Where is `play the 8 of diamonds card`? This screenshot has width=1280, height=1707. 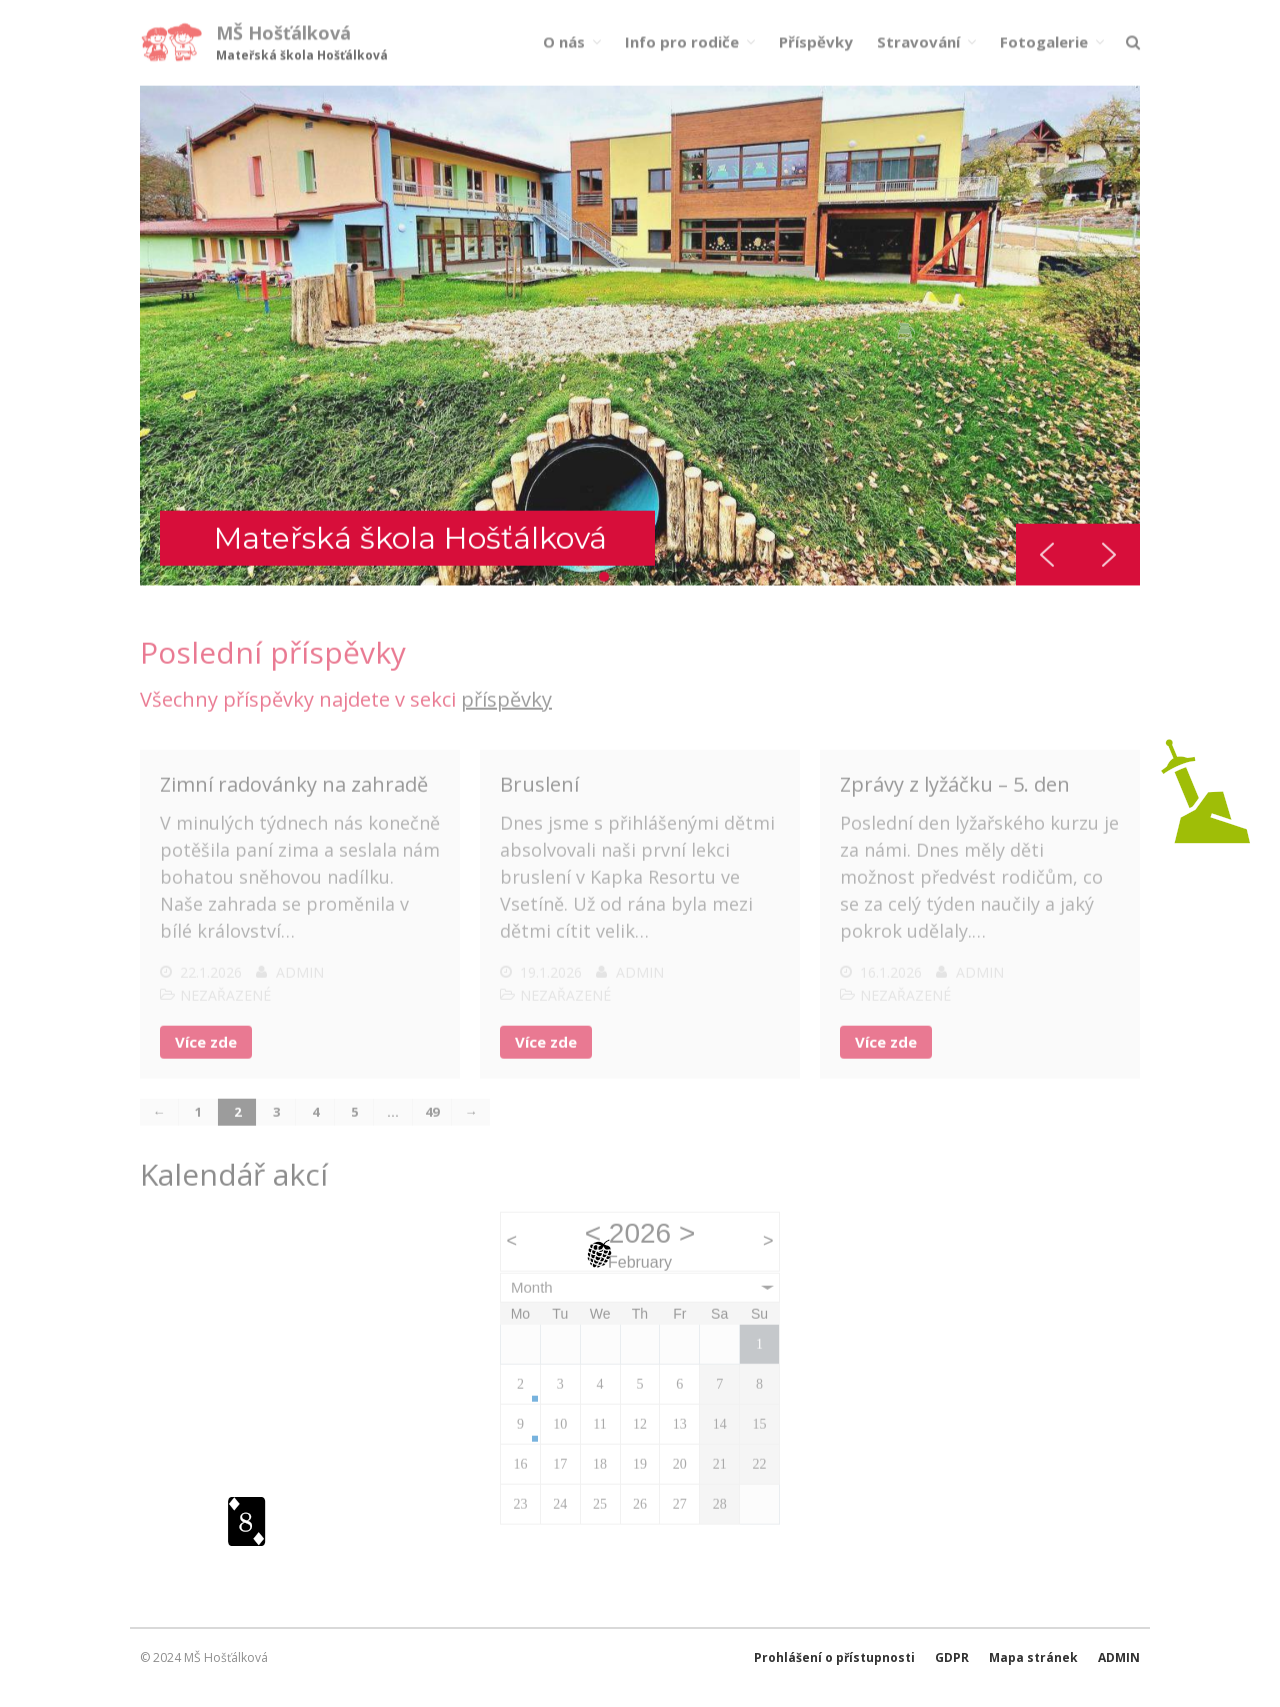
play the 8 of diamonds card is located at coordinates (246, 1521).